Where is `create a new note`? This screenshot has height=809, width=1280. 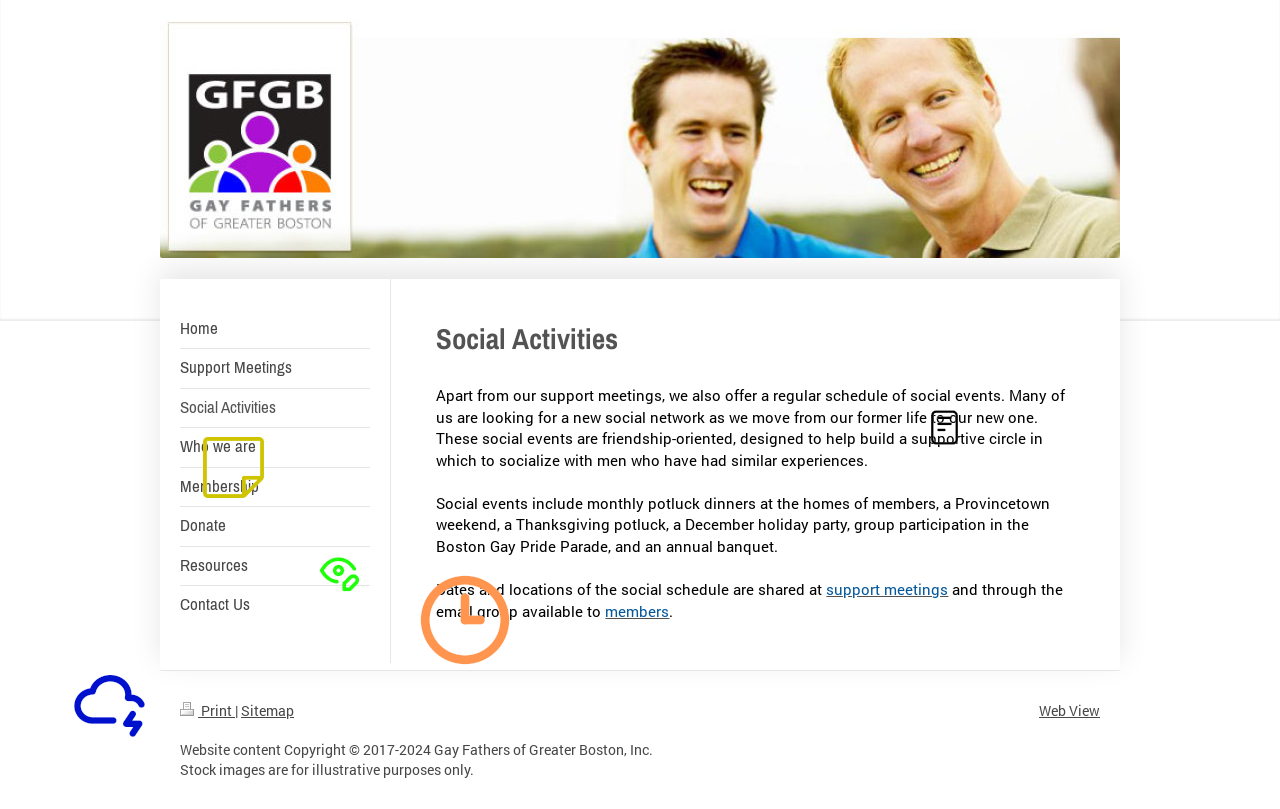
create a new note is located at coordinates (233, 467).